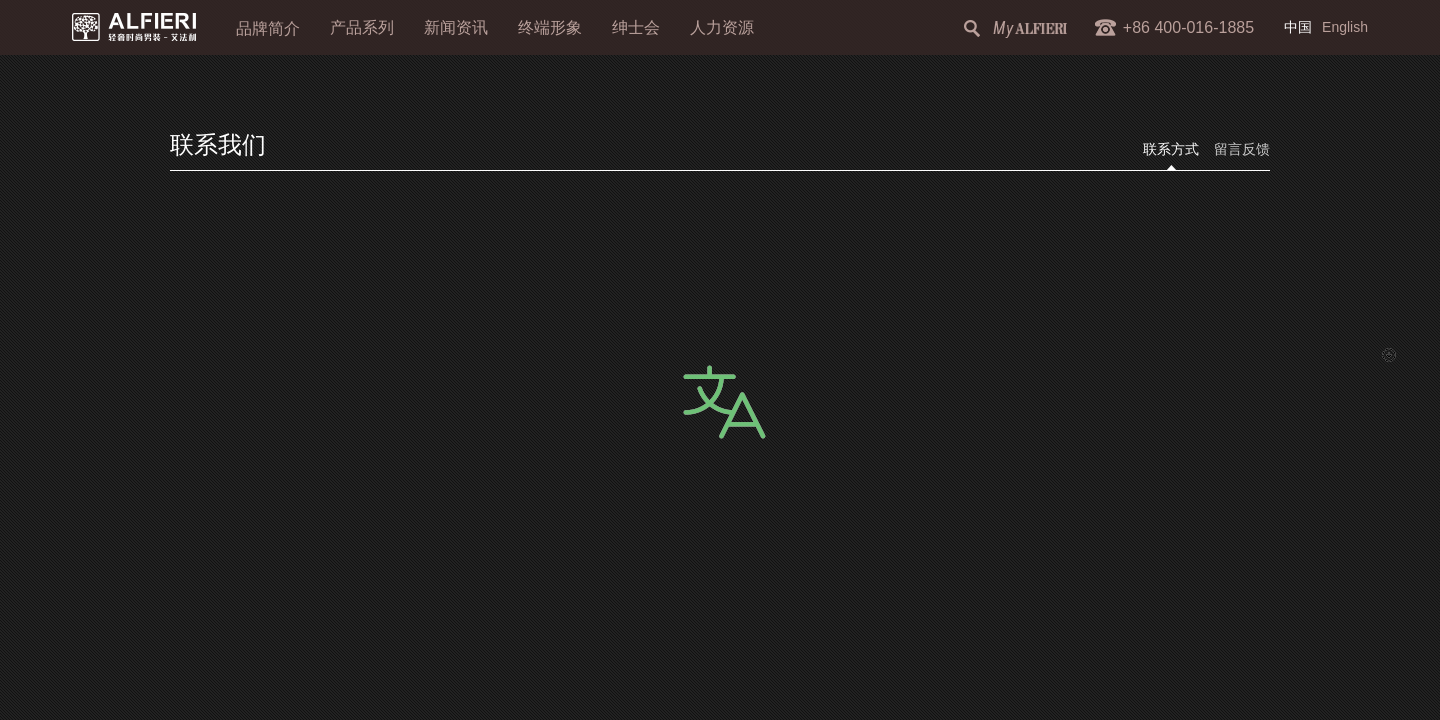 This screenshot has width=1440, height=720. I want to click on indicates download in progress, so click(1389, 355).